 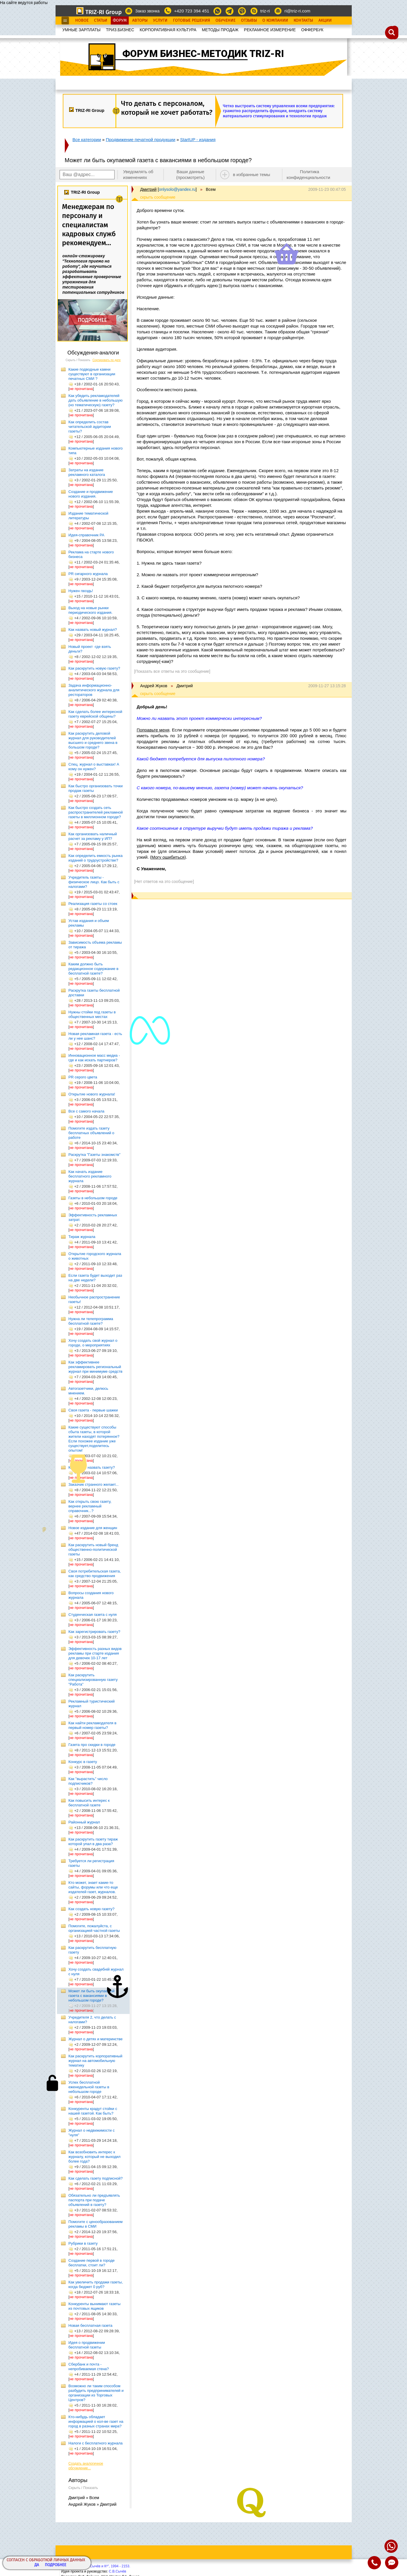 What do you see at coordinates (251, 2503) in the screenshot?
I see `open the Quora app` at bounding box center [251, 2503].